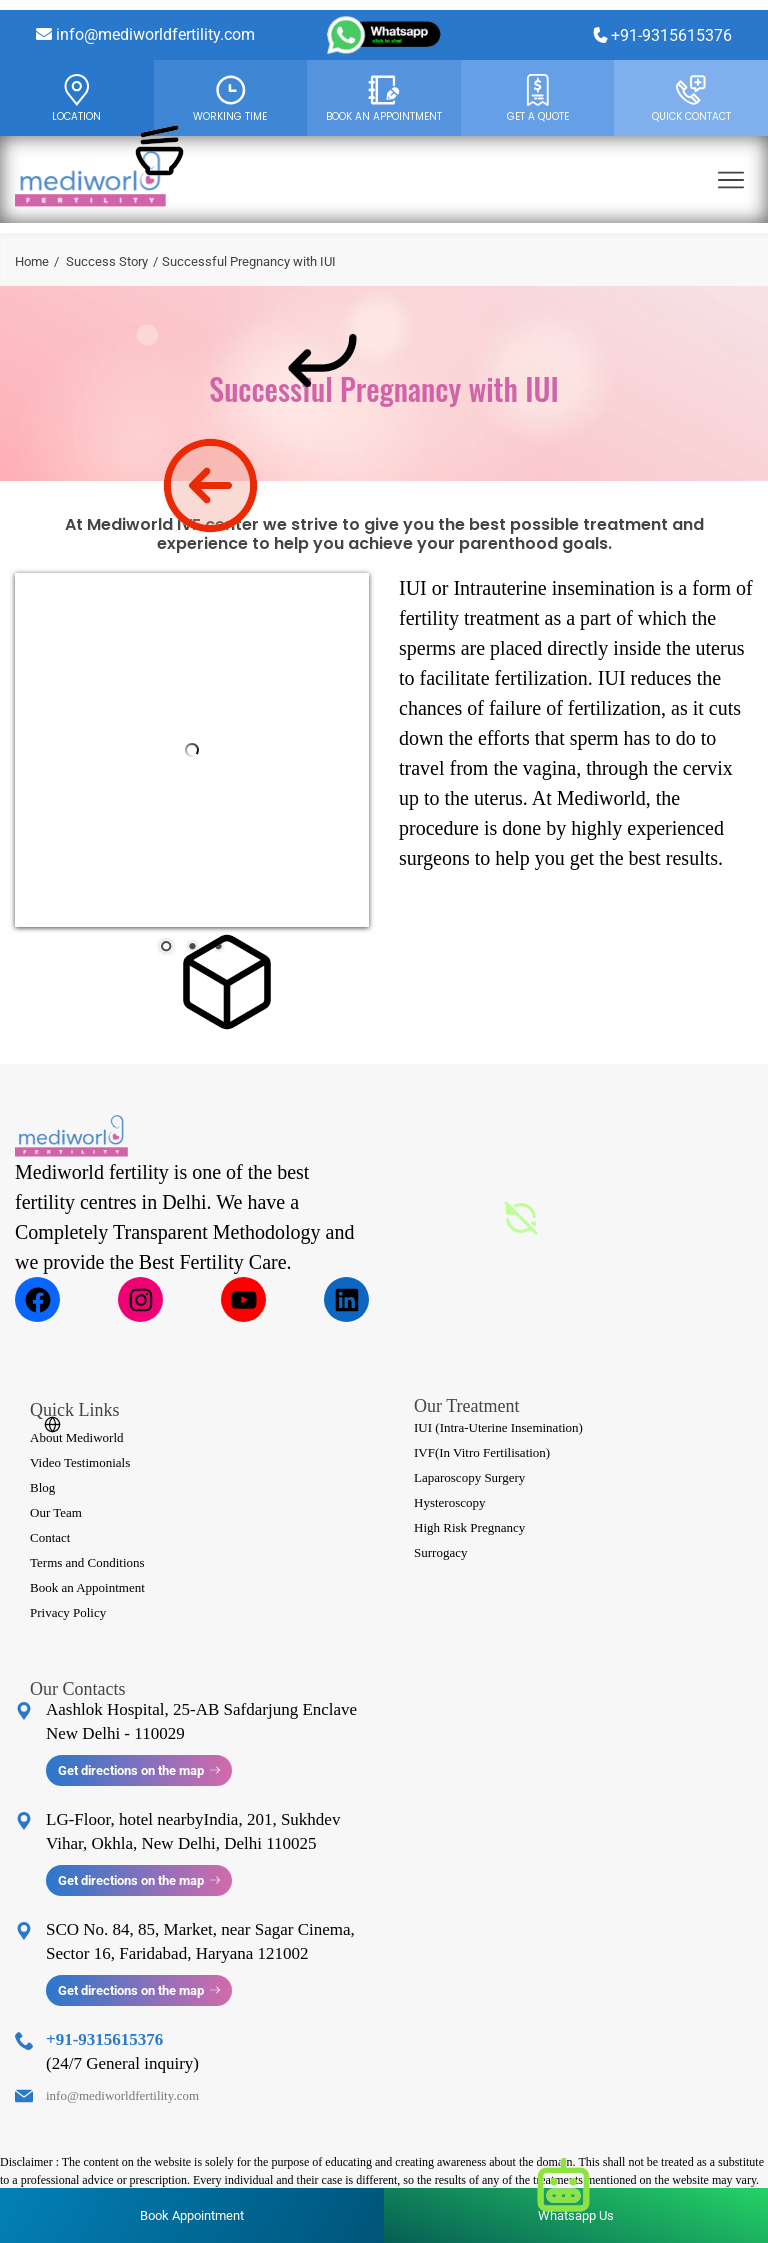  I want to click on view 3D model or object, so click(227, 982).